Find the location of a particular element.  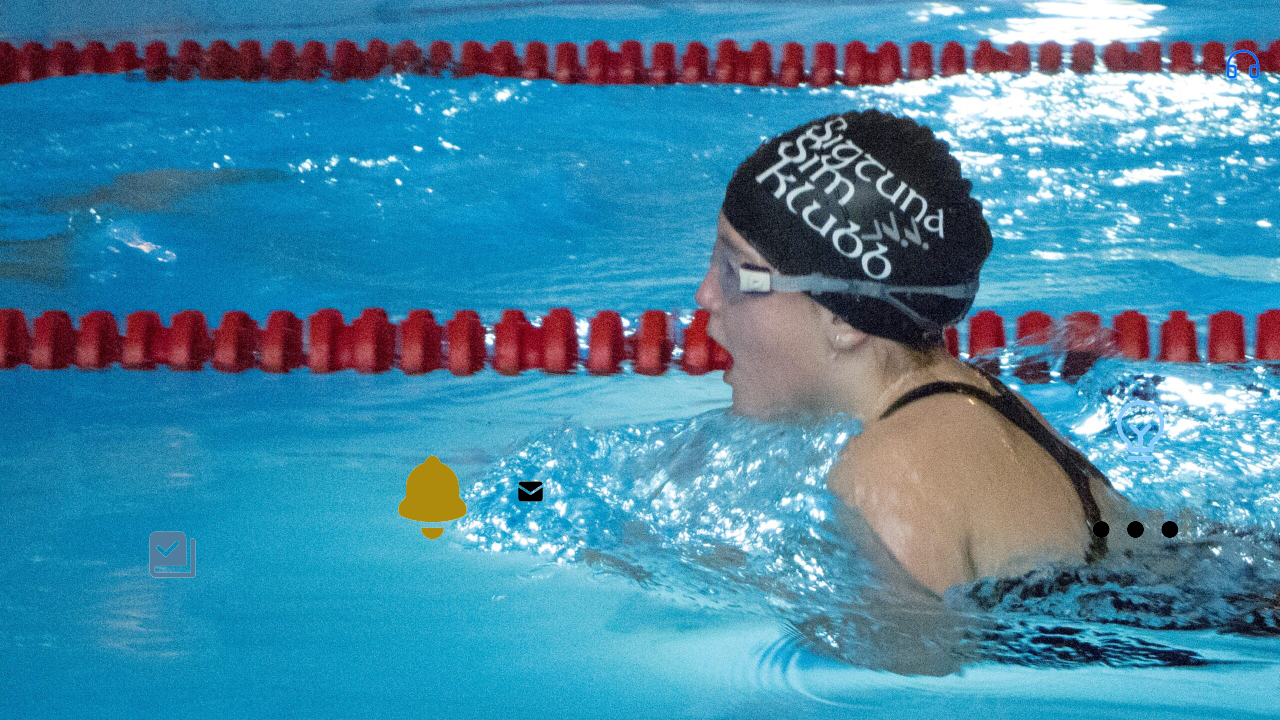

open more options menu is located at coordinates (1135, 529).